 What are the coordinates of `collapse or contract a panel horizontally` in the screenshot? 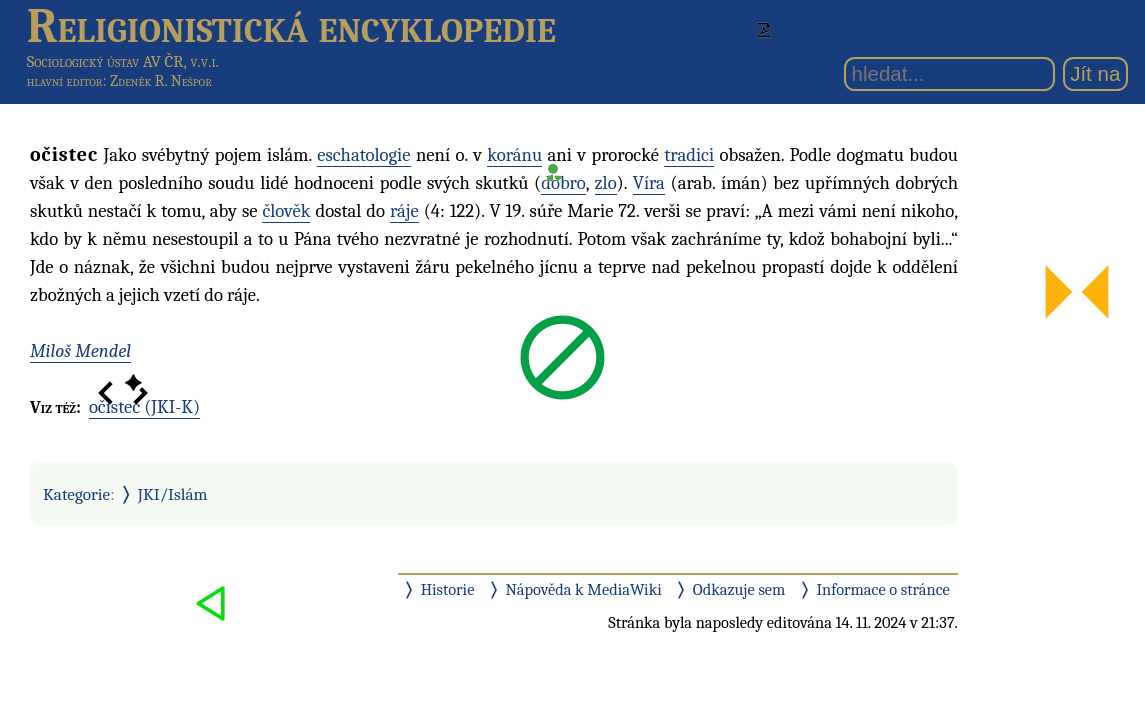 It's located at (1077, 292).